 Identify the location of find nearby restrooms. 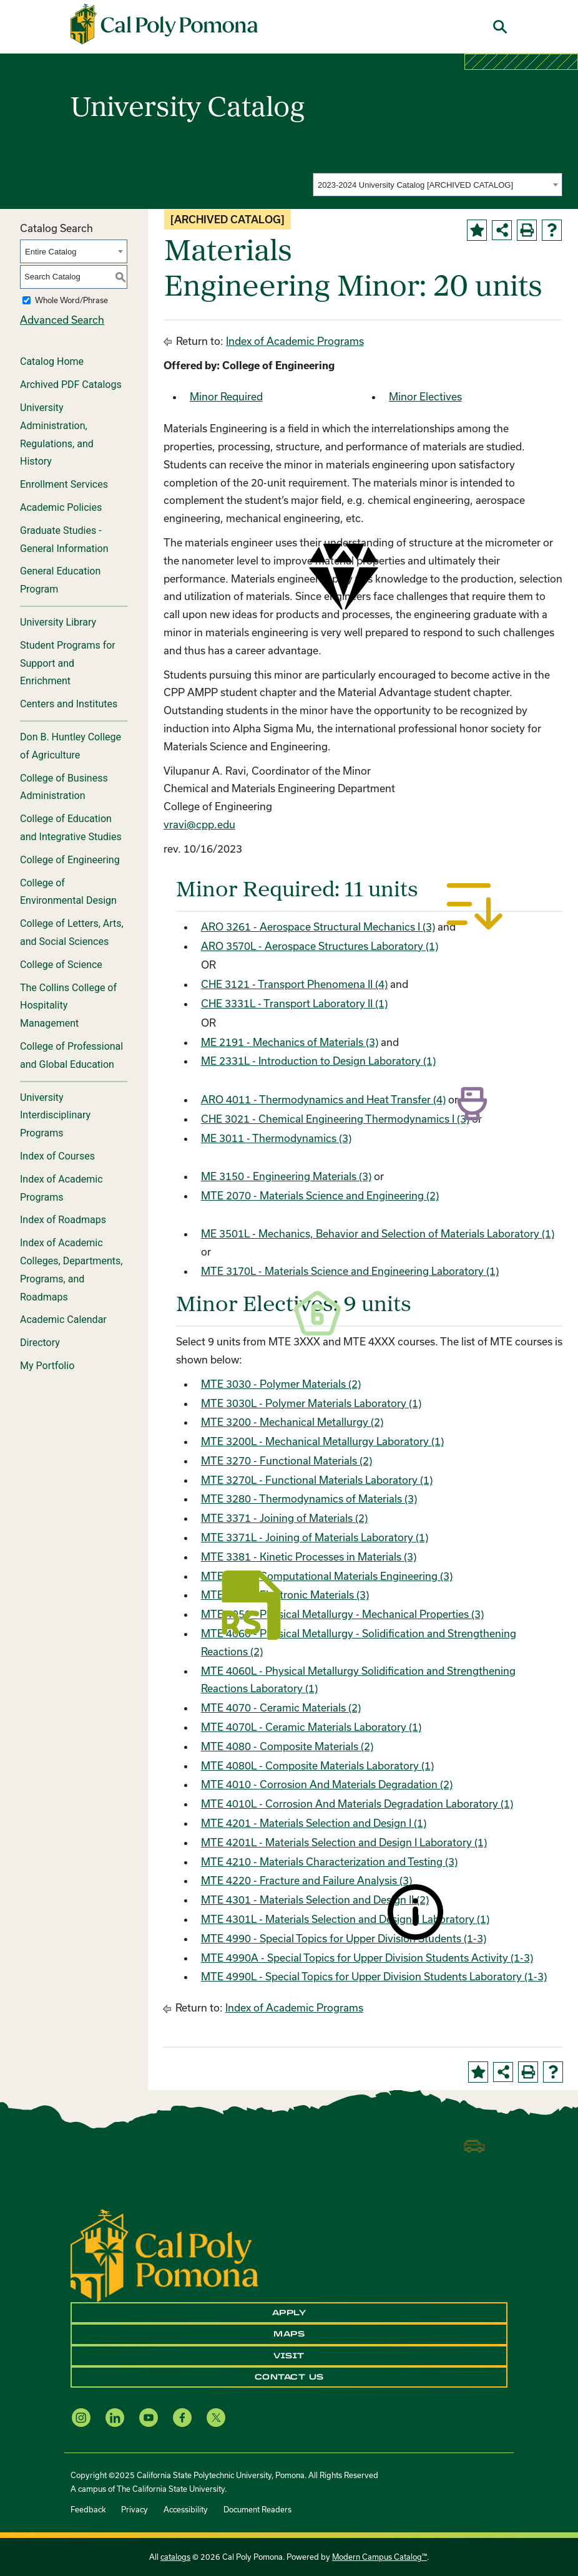
(472, 1103).